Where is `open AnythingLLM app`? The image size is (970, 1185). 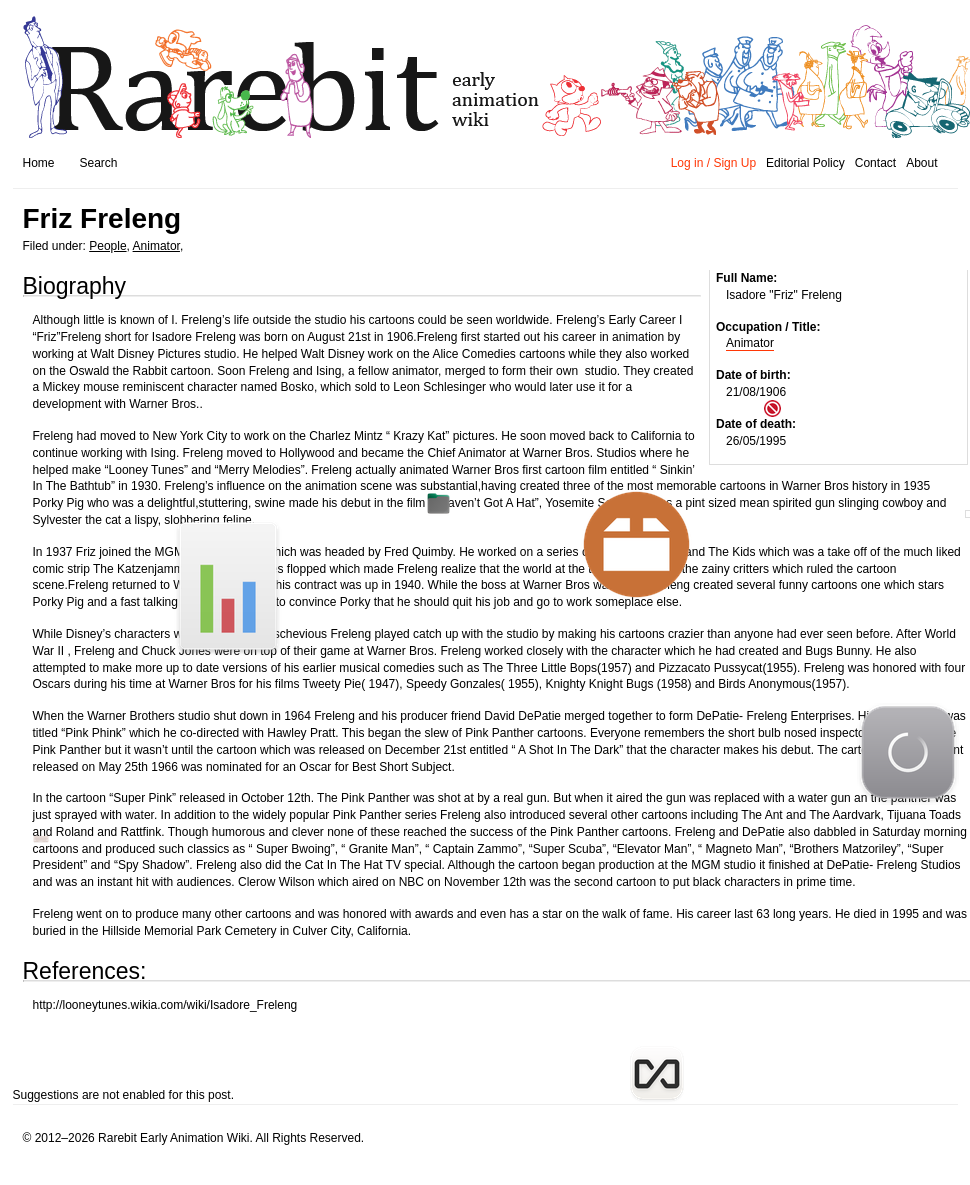
open AnythingLLM app is located at coordinates (657, 1073).